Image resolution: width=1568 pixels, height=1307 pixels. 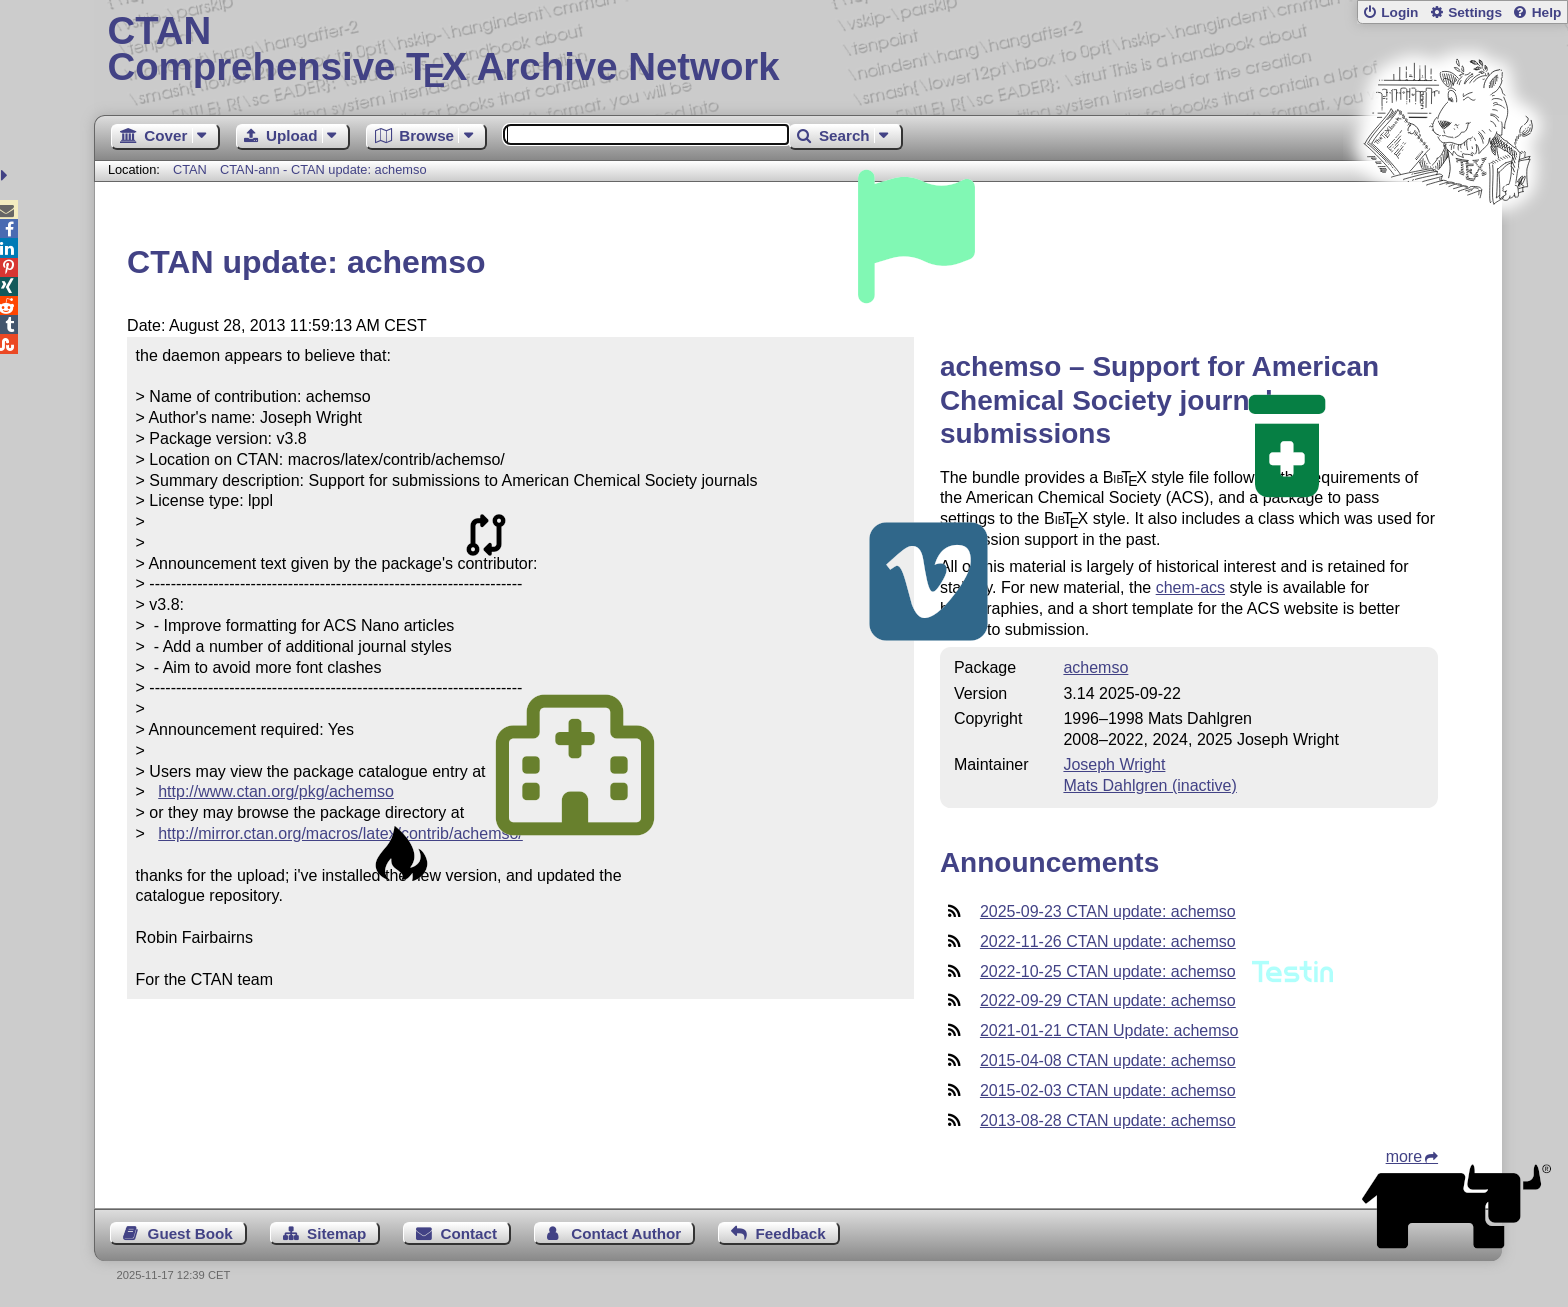 I want to click on testin app testing platform logo, so click(x=1292, y=971).